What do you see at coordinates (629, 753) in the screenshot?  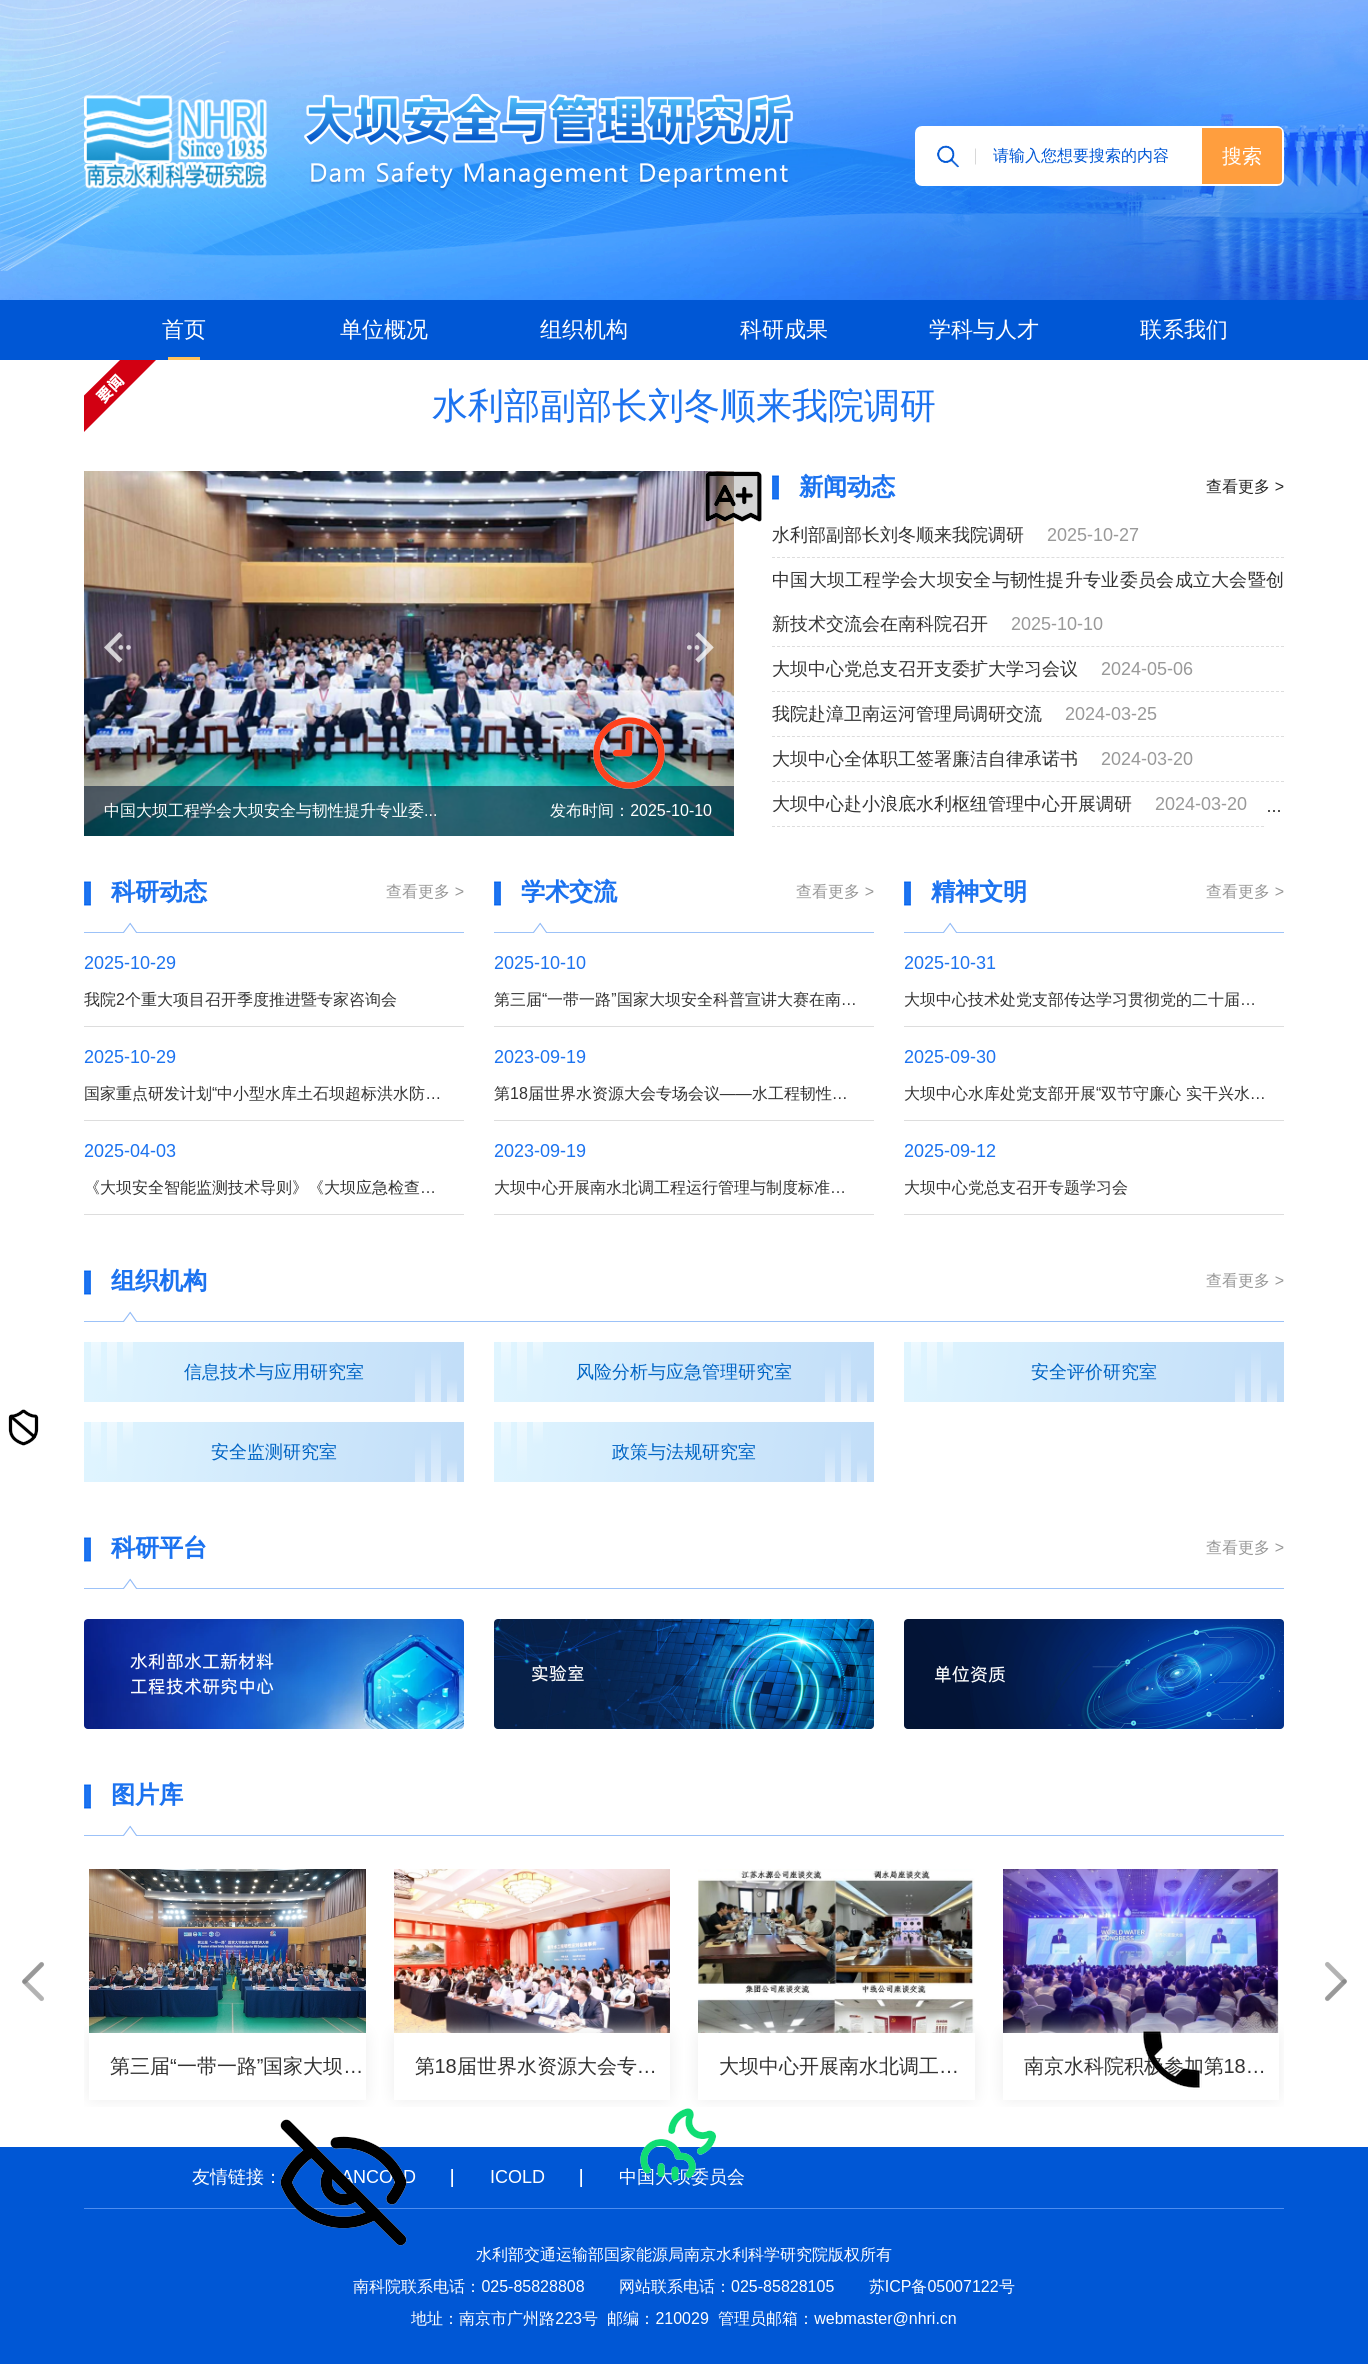 I see `view current time` at bounding box center [629, 753].